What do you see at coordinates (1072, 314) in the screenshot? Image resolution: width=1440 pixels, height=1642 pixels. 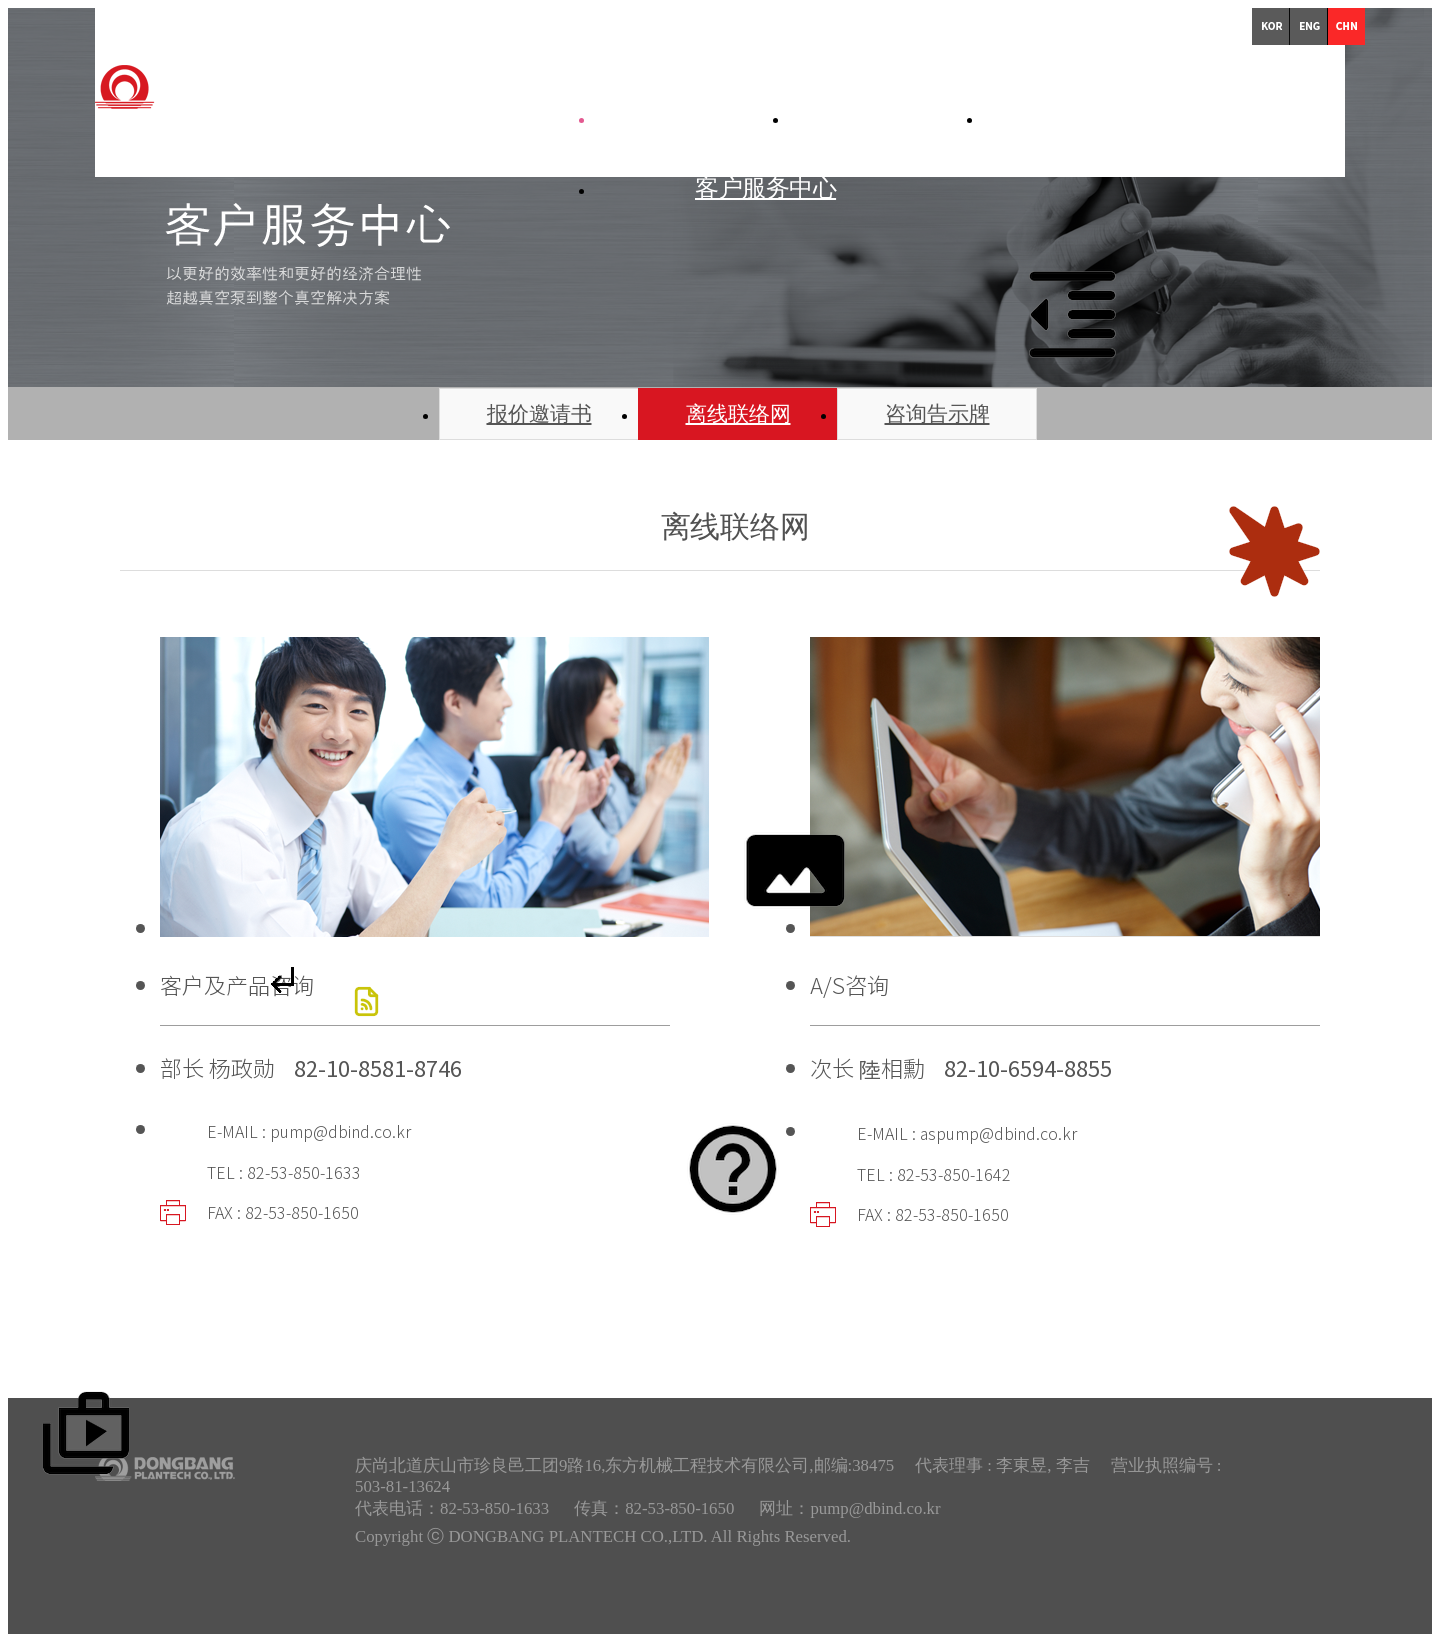 I see `decrease text indentation` at bounding box center [1072, 314].